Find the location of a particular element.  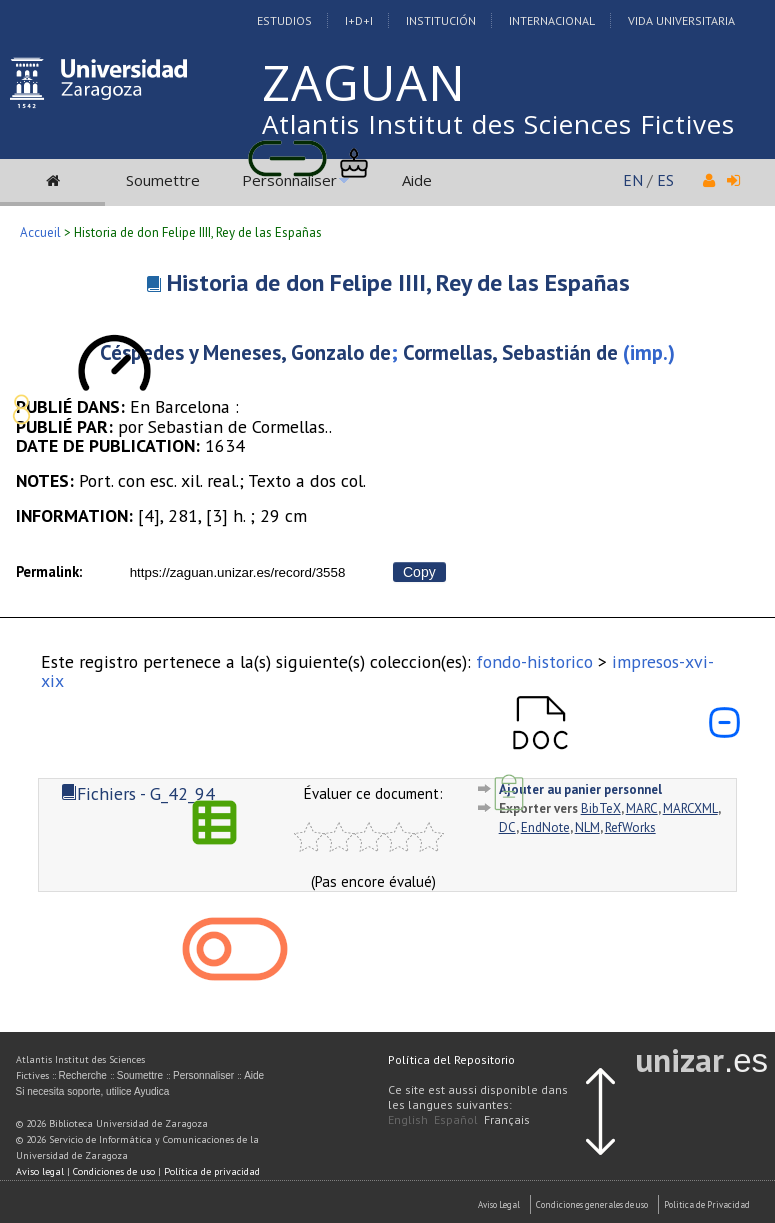

view performance metrics or speed is located at coordinates (114, 364).